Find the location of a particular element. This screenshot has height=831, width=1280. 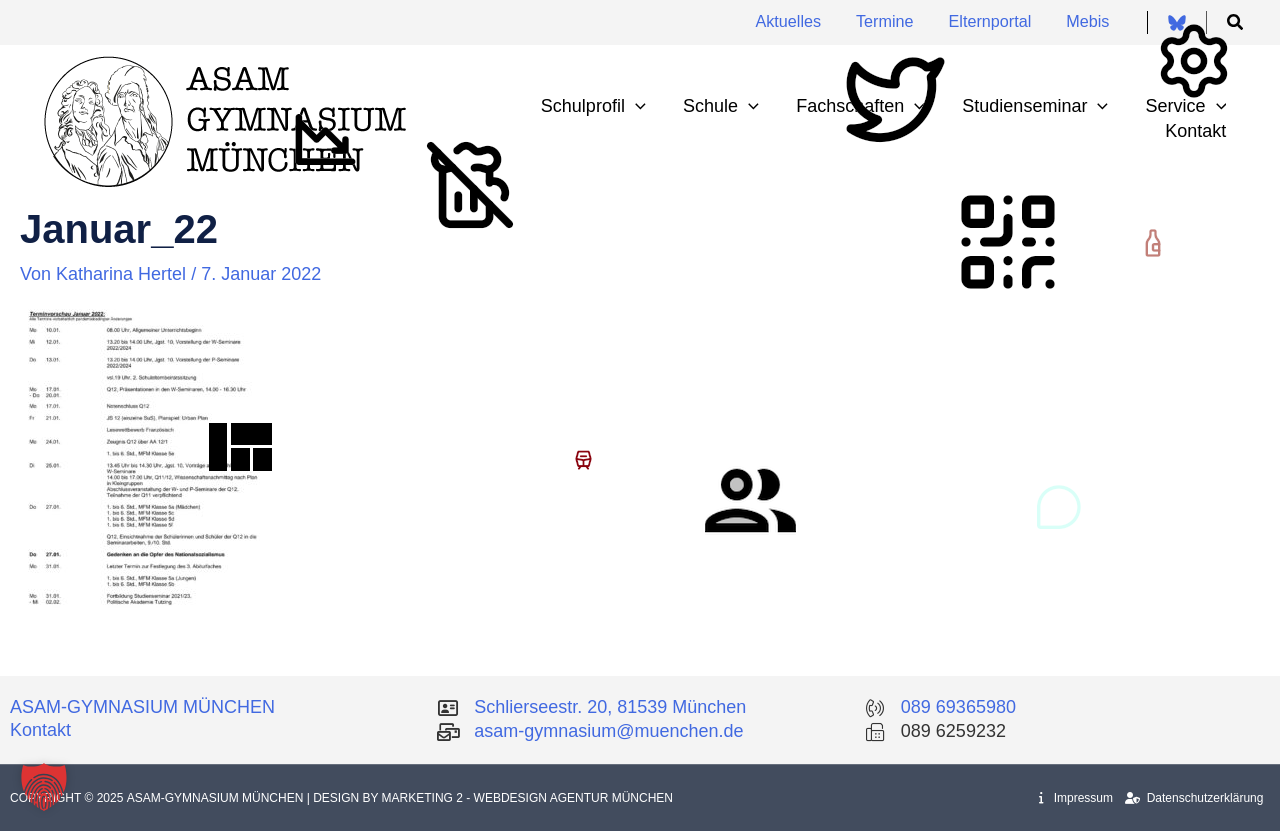

access regional train schedules is located at coordinates (583, 459).